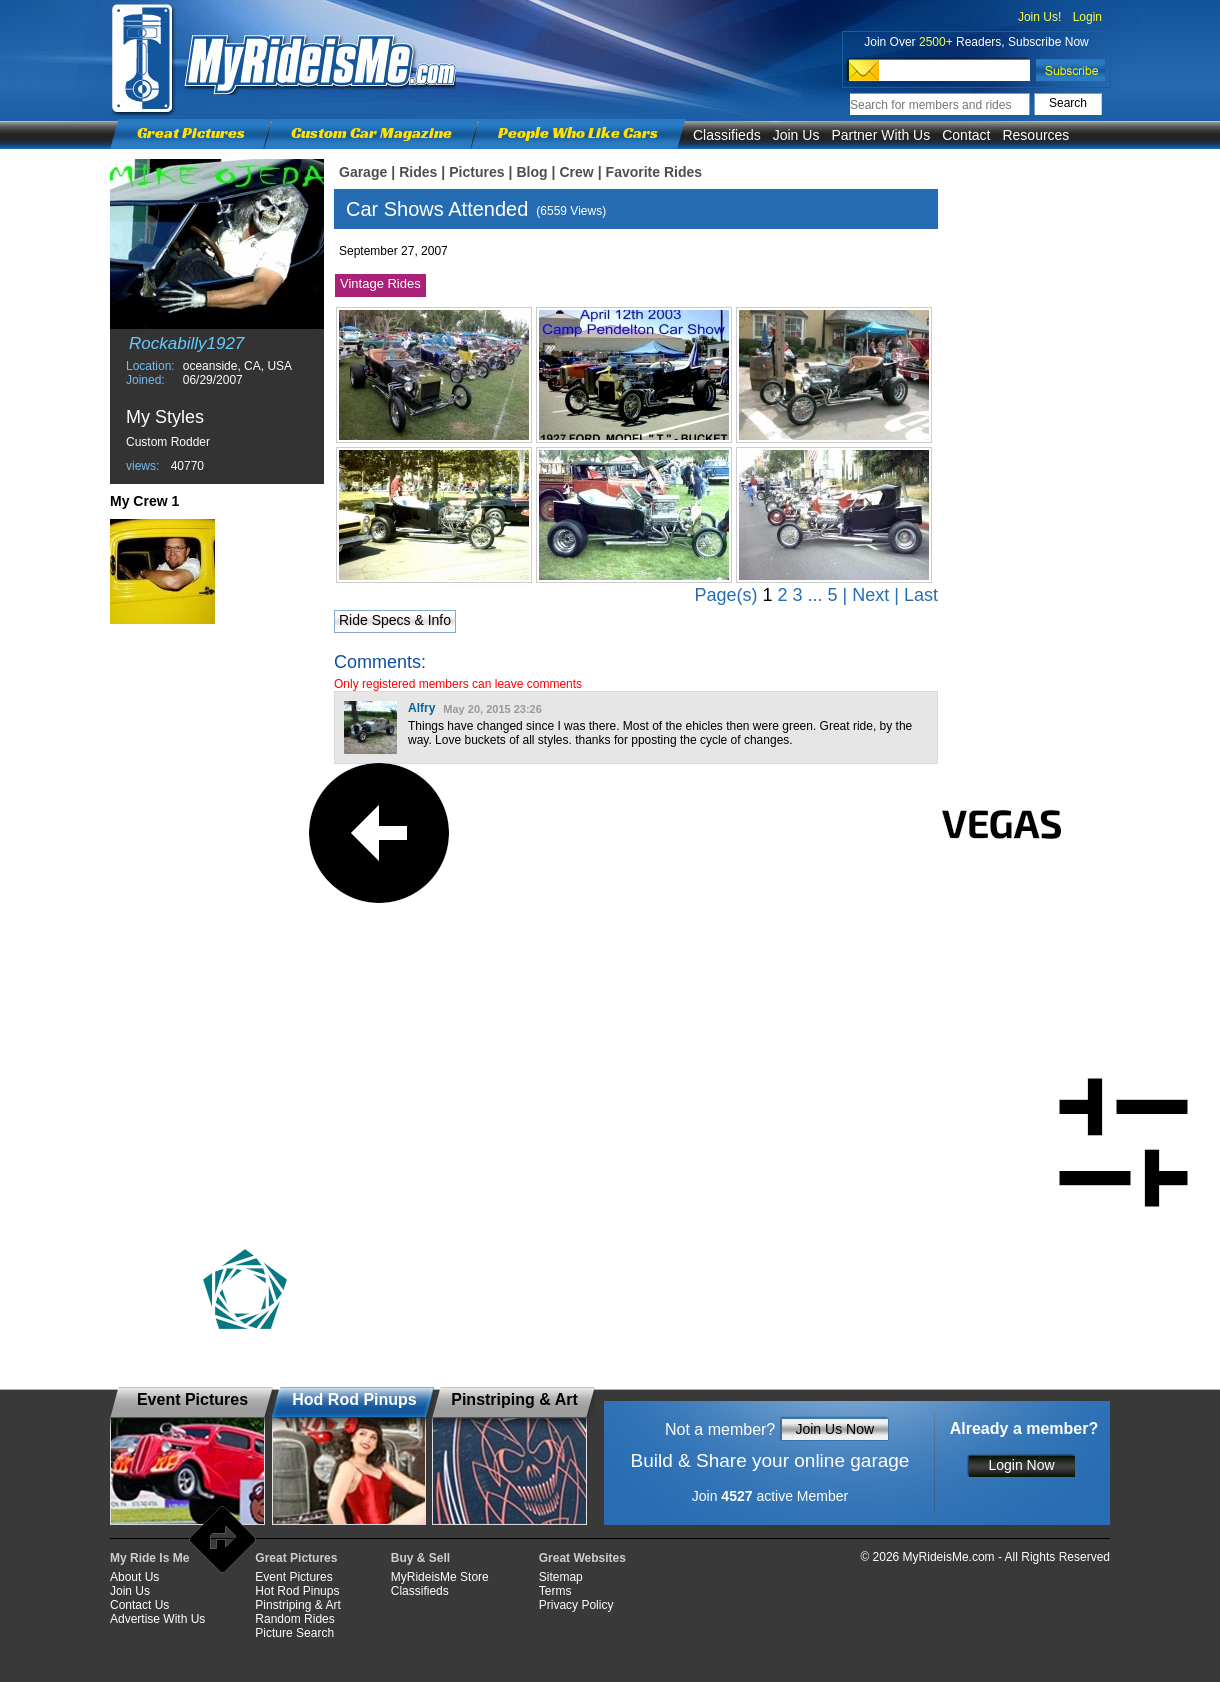  I want to click on adjust audio equalizer settings, so click(1123, 1142).